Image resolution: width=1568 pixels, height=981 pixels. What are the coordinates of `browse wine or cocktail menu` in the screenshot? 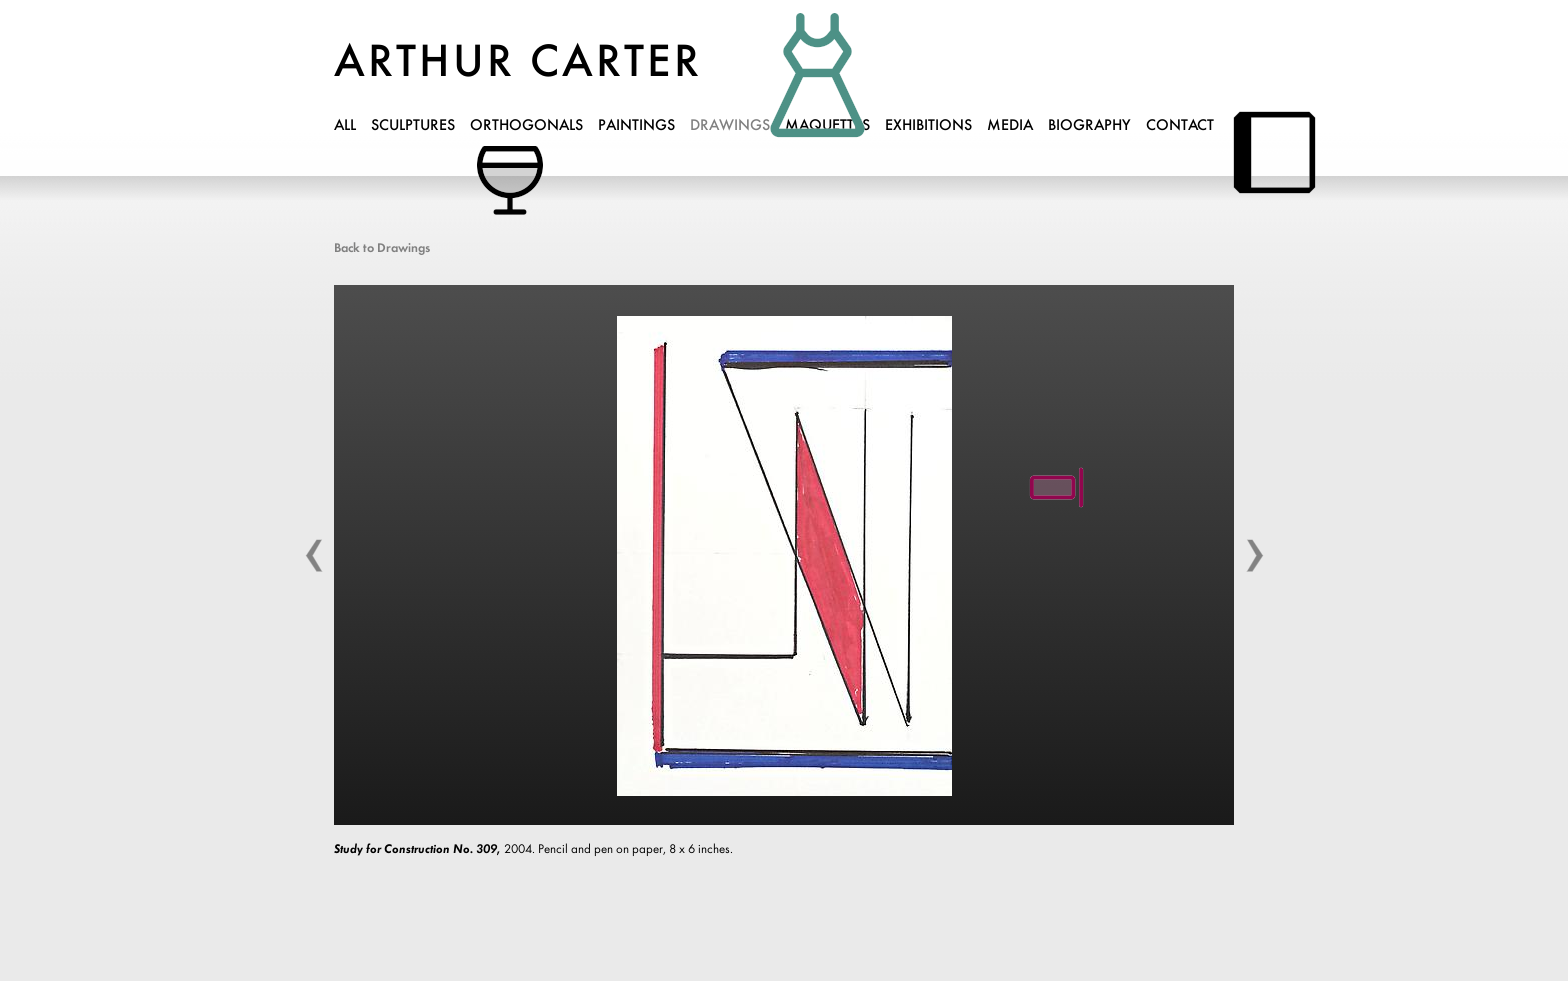 It's located at (510, 179).